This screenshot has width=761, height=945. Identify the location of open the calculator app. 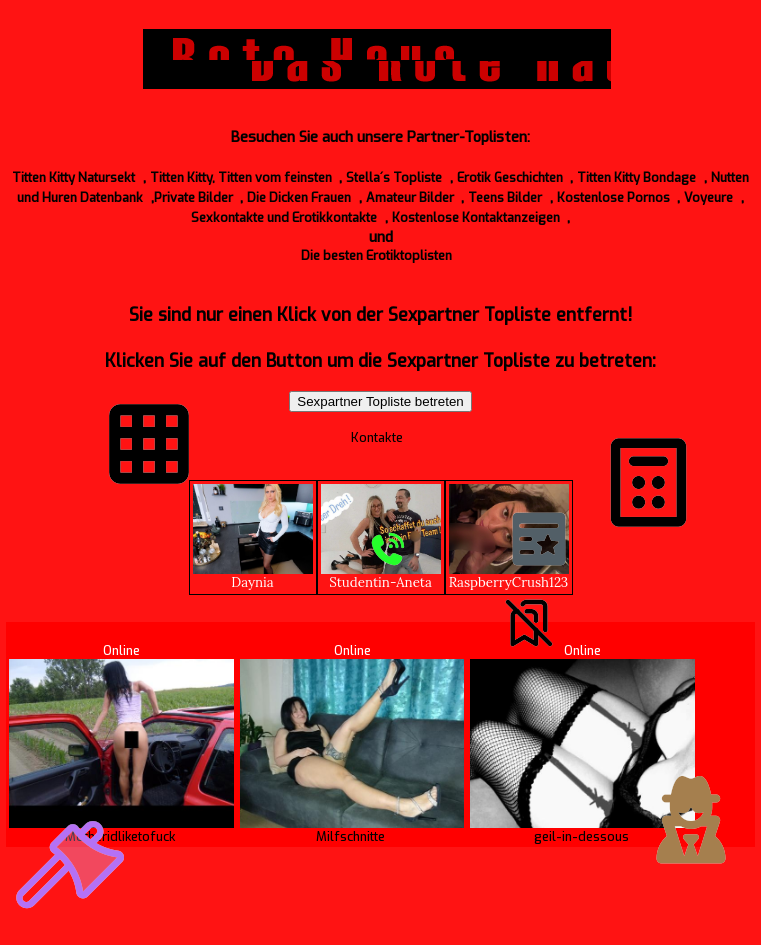
(648, 482).